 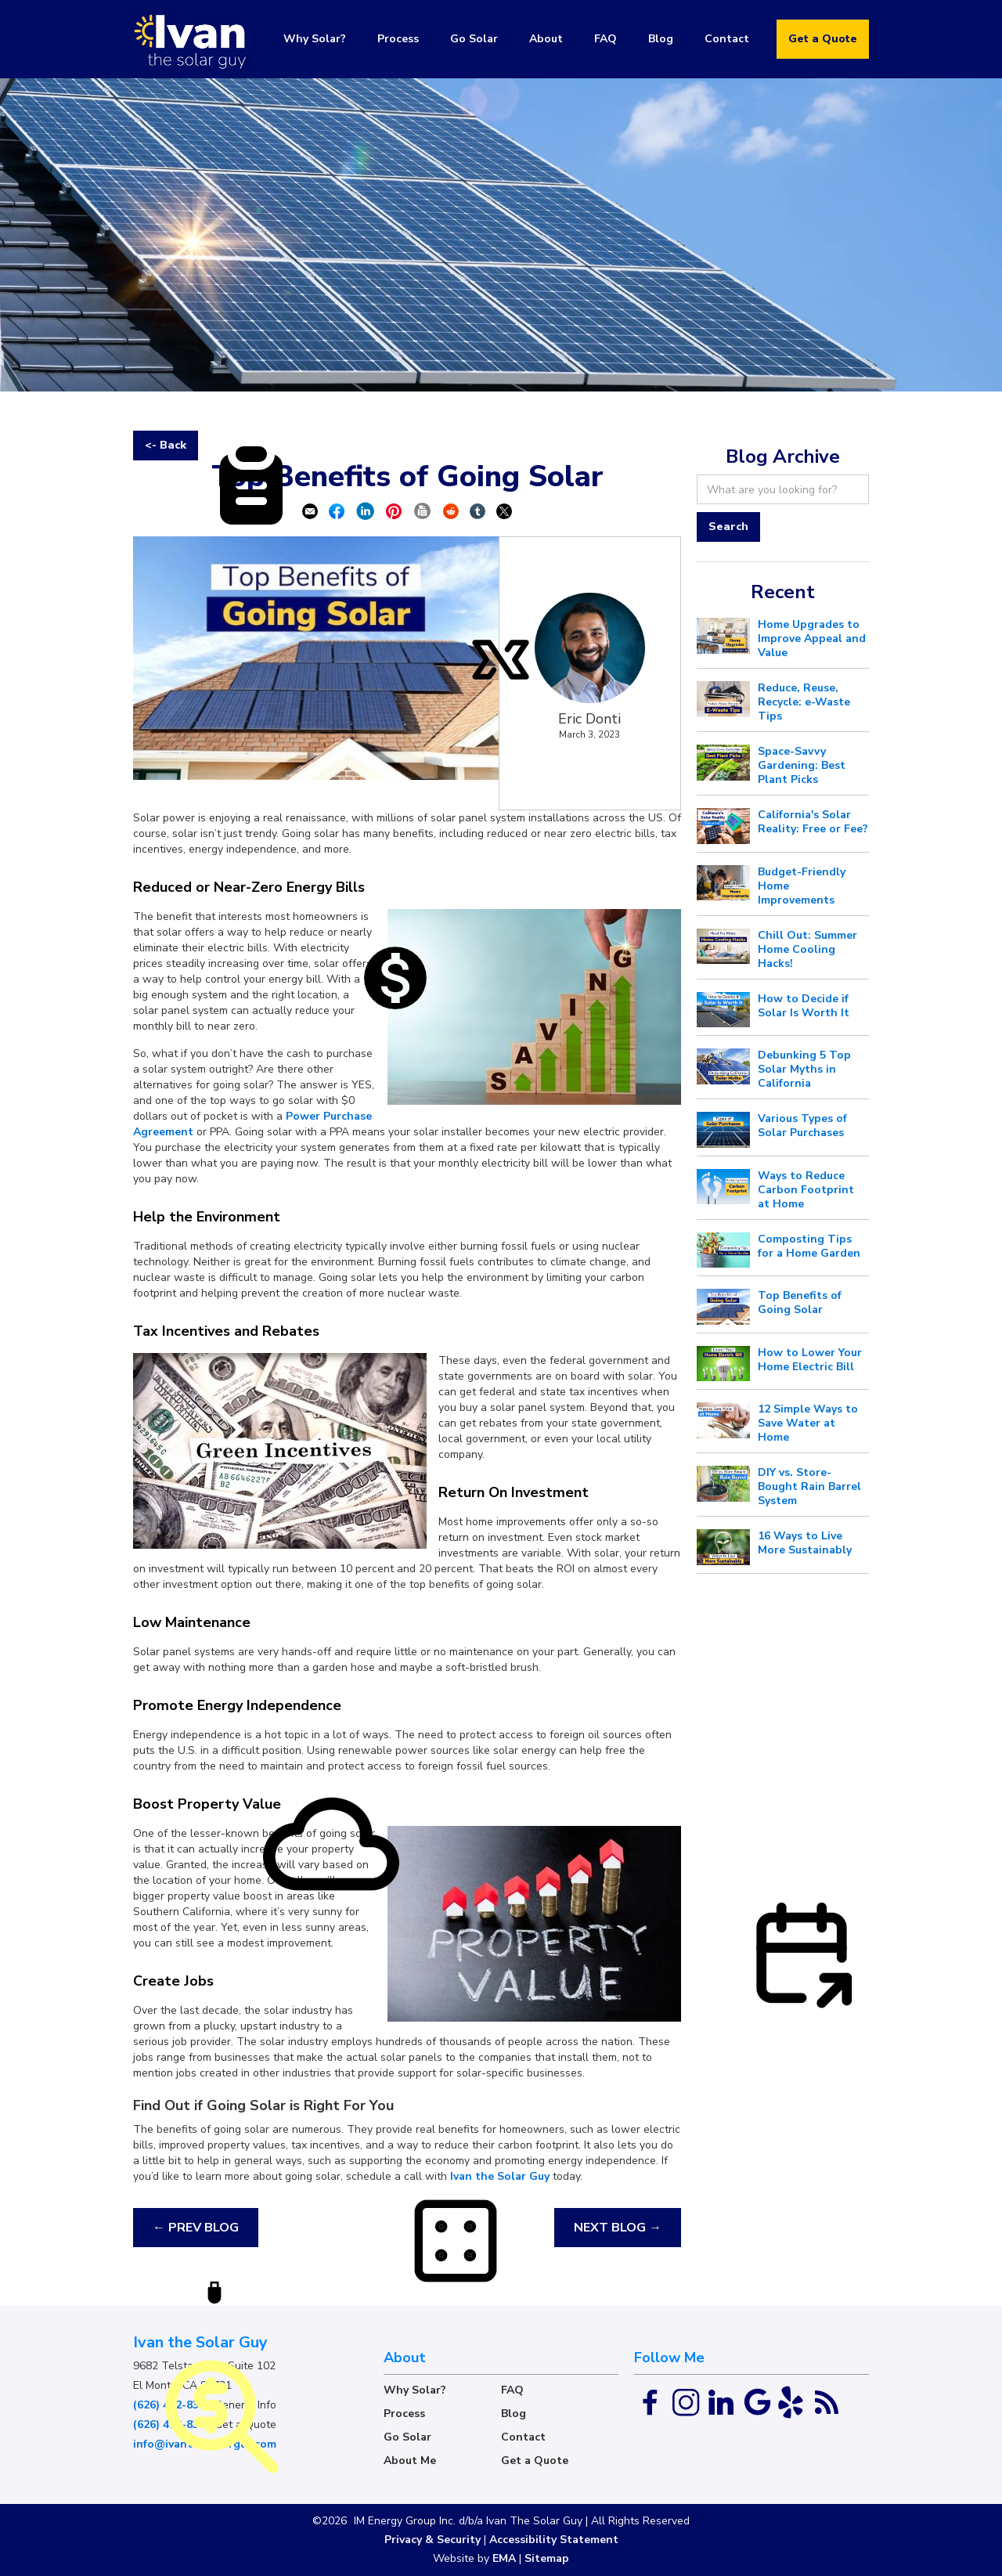 What do you see at coordinates (222, 2416) in the screenshot?
I see `search for pricing or cost information` at bounding box center [222, 2416].